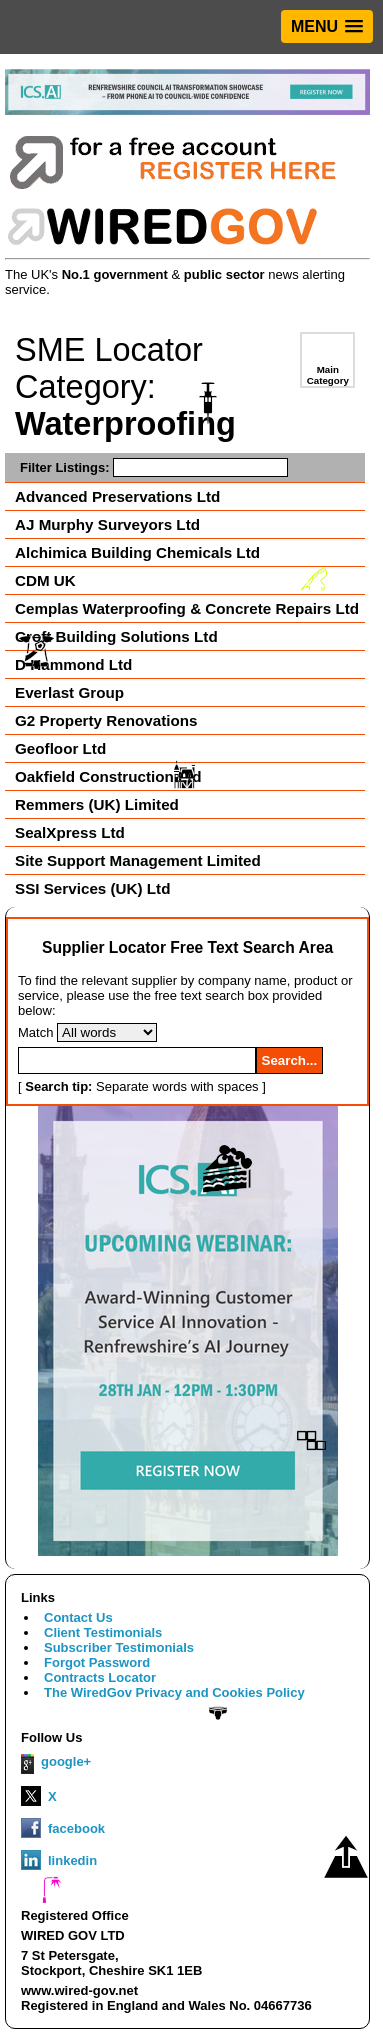  What do you see at coordinates (208, 403) in the screenshot?
I see `access health or medical settings` at bounding box center [208, 403].